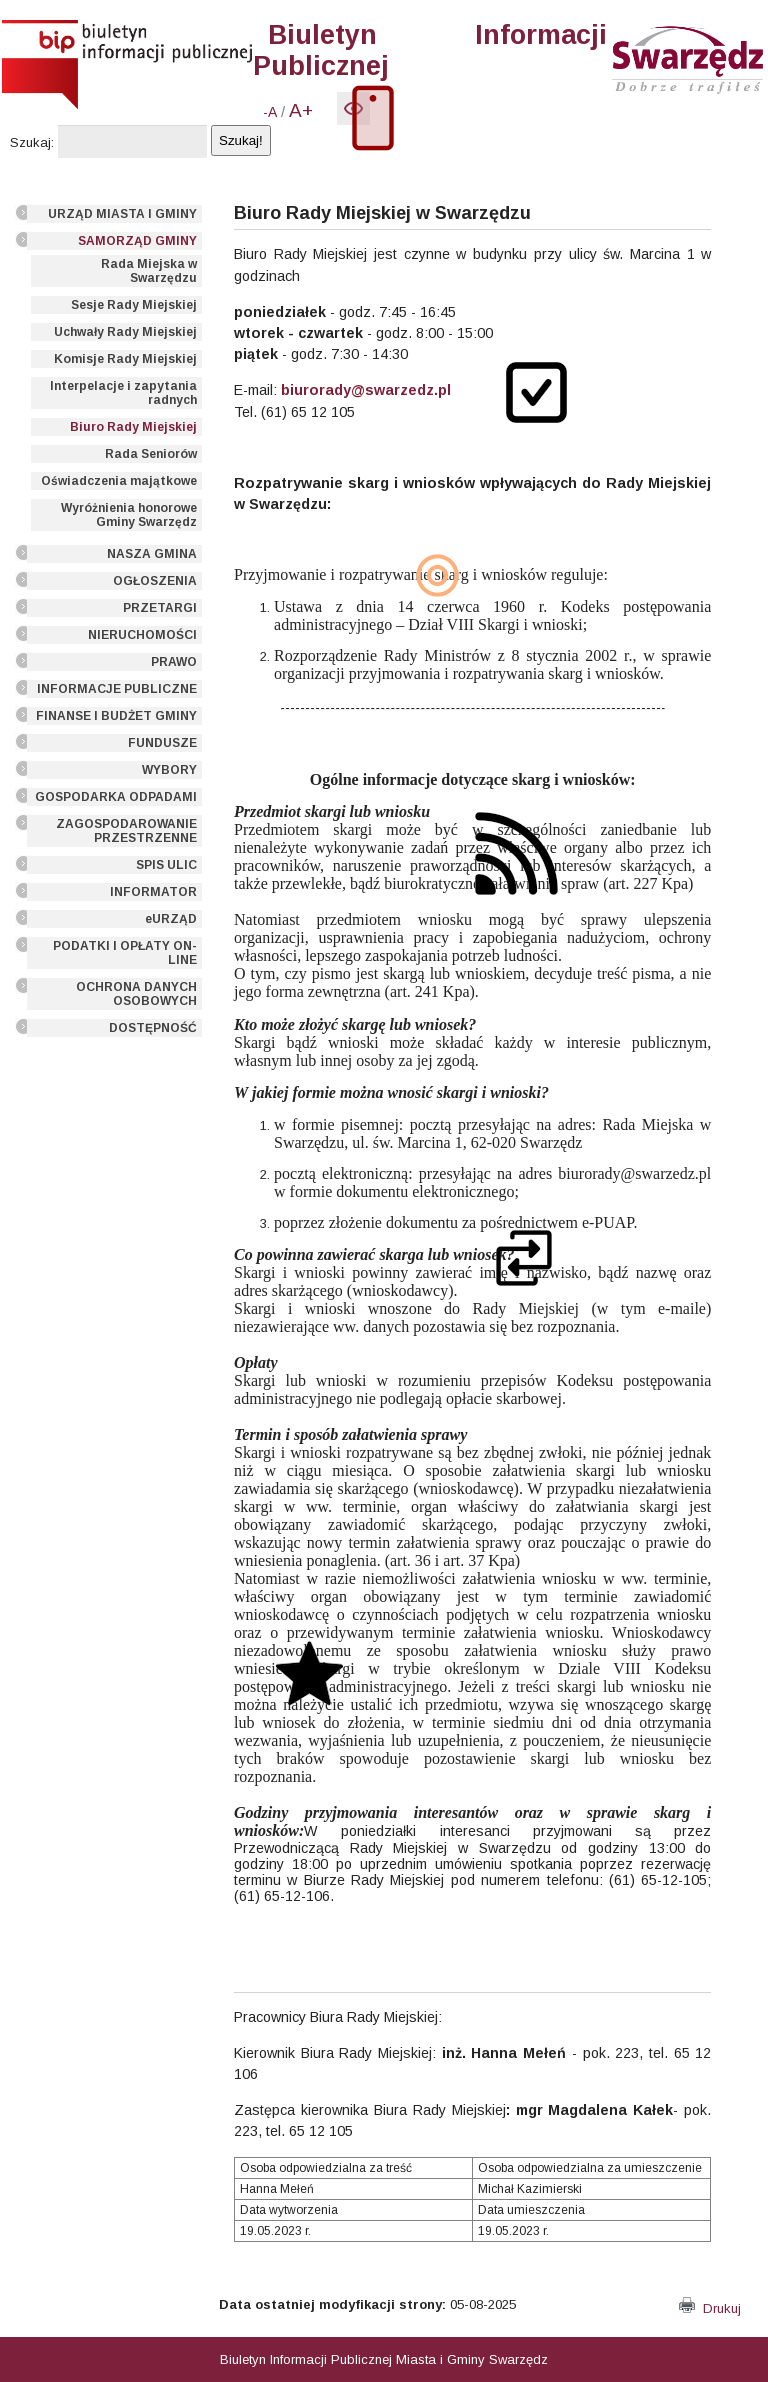  I want to click on add item to favorites, so click(309, 1674).